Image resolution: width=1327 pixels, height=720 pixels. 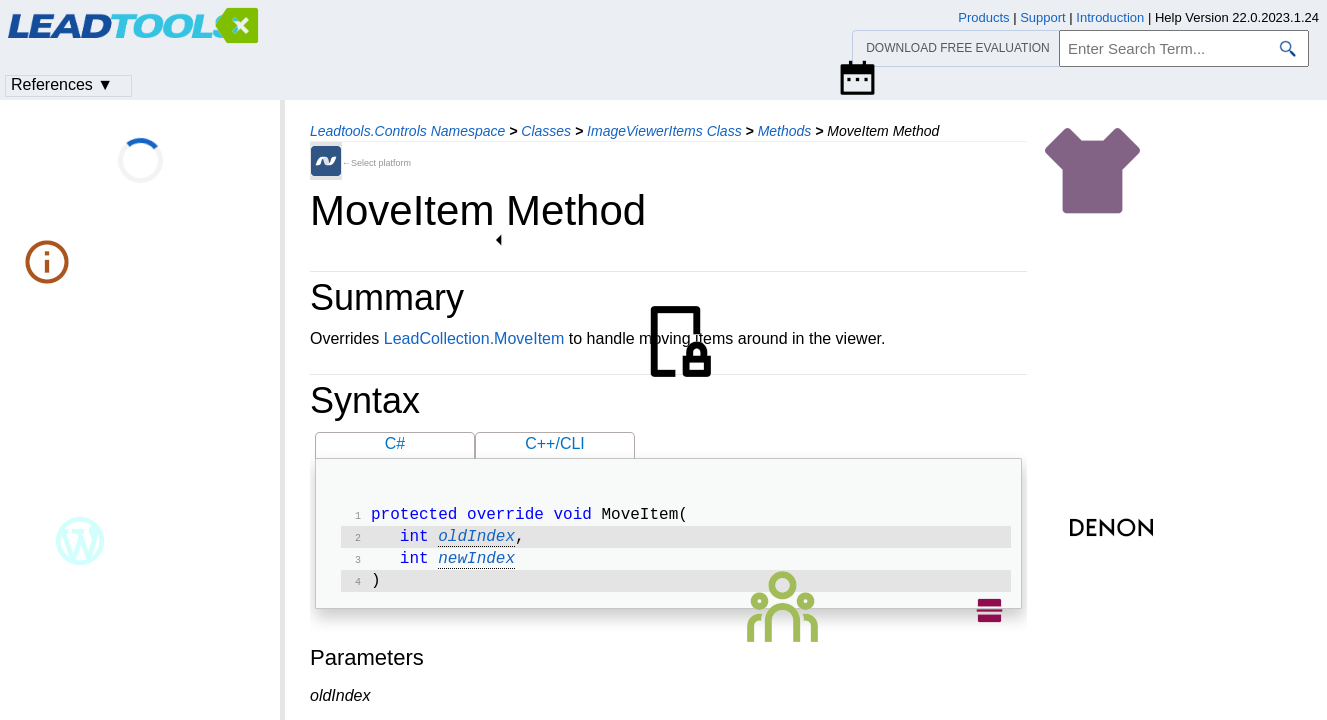 I want to click on navigate to the previous item, so click(x=500, y=240).